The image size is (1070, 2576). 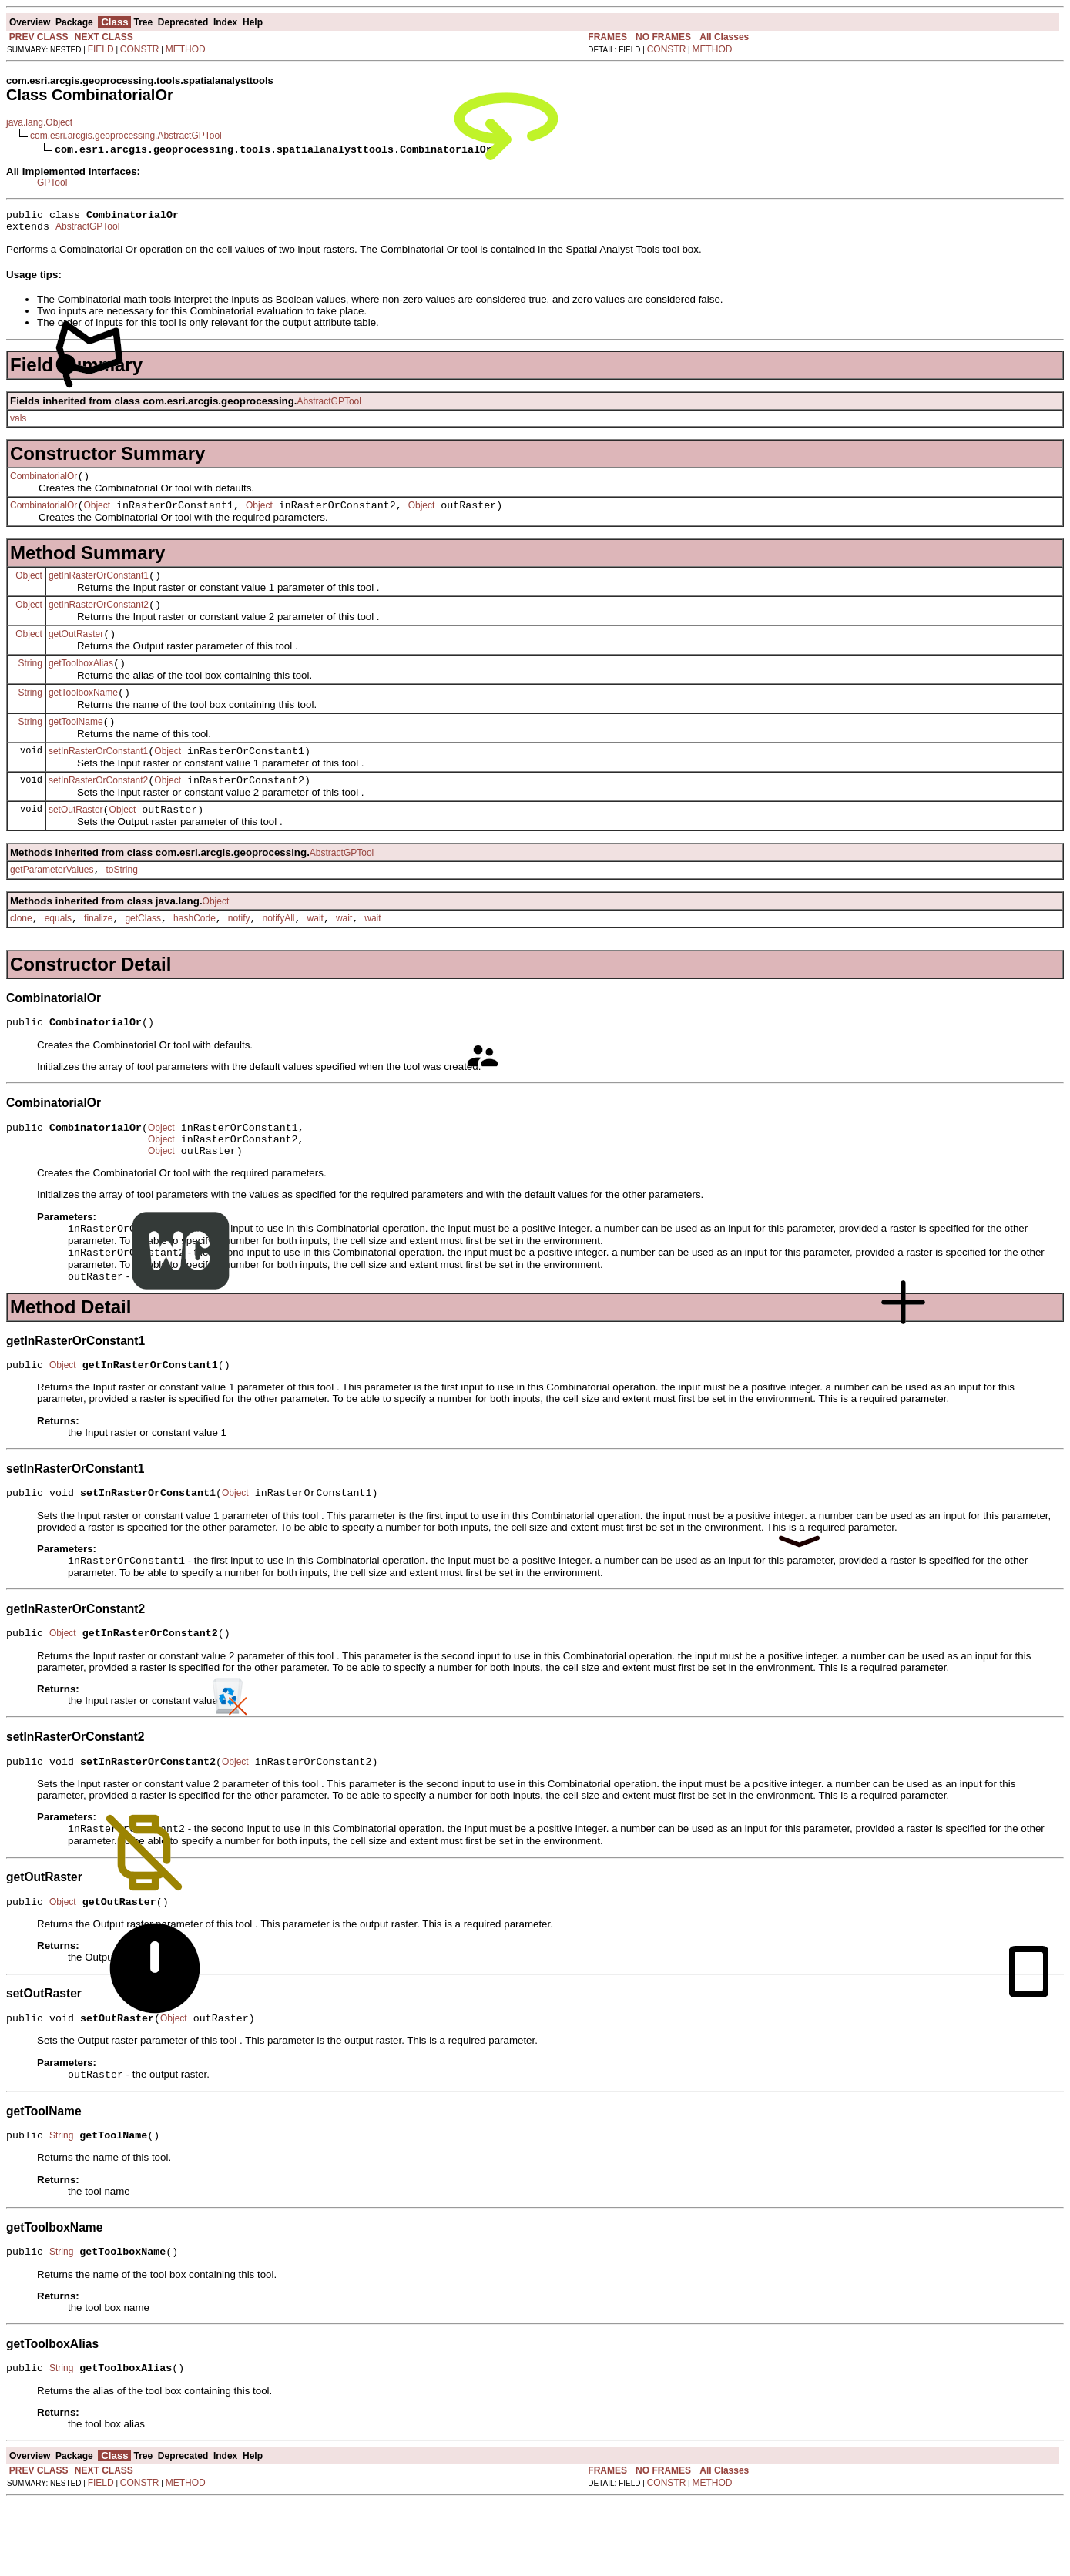 What do you see at coordinates (155, 1968) in the screenshot?
I see `indicates 12 o'clock or noon/midnight` at bounding box center [155, 1968].